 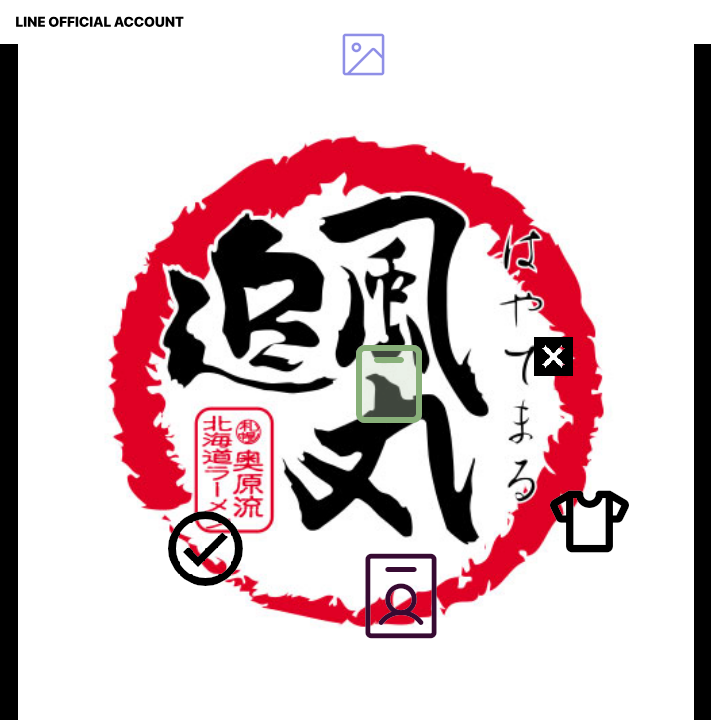 What do you see at coordinates (589, 521) in the screenshot?
I see `browse clothing or apparel items` at bounding box center [589, 521].